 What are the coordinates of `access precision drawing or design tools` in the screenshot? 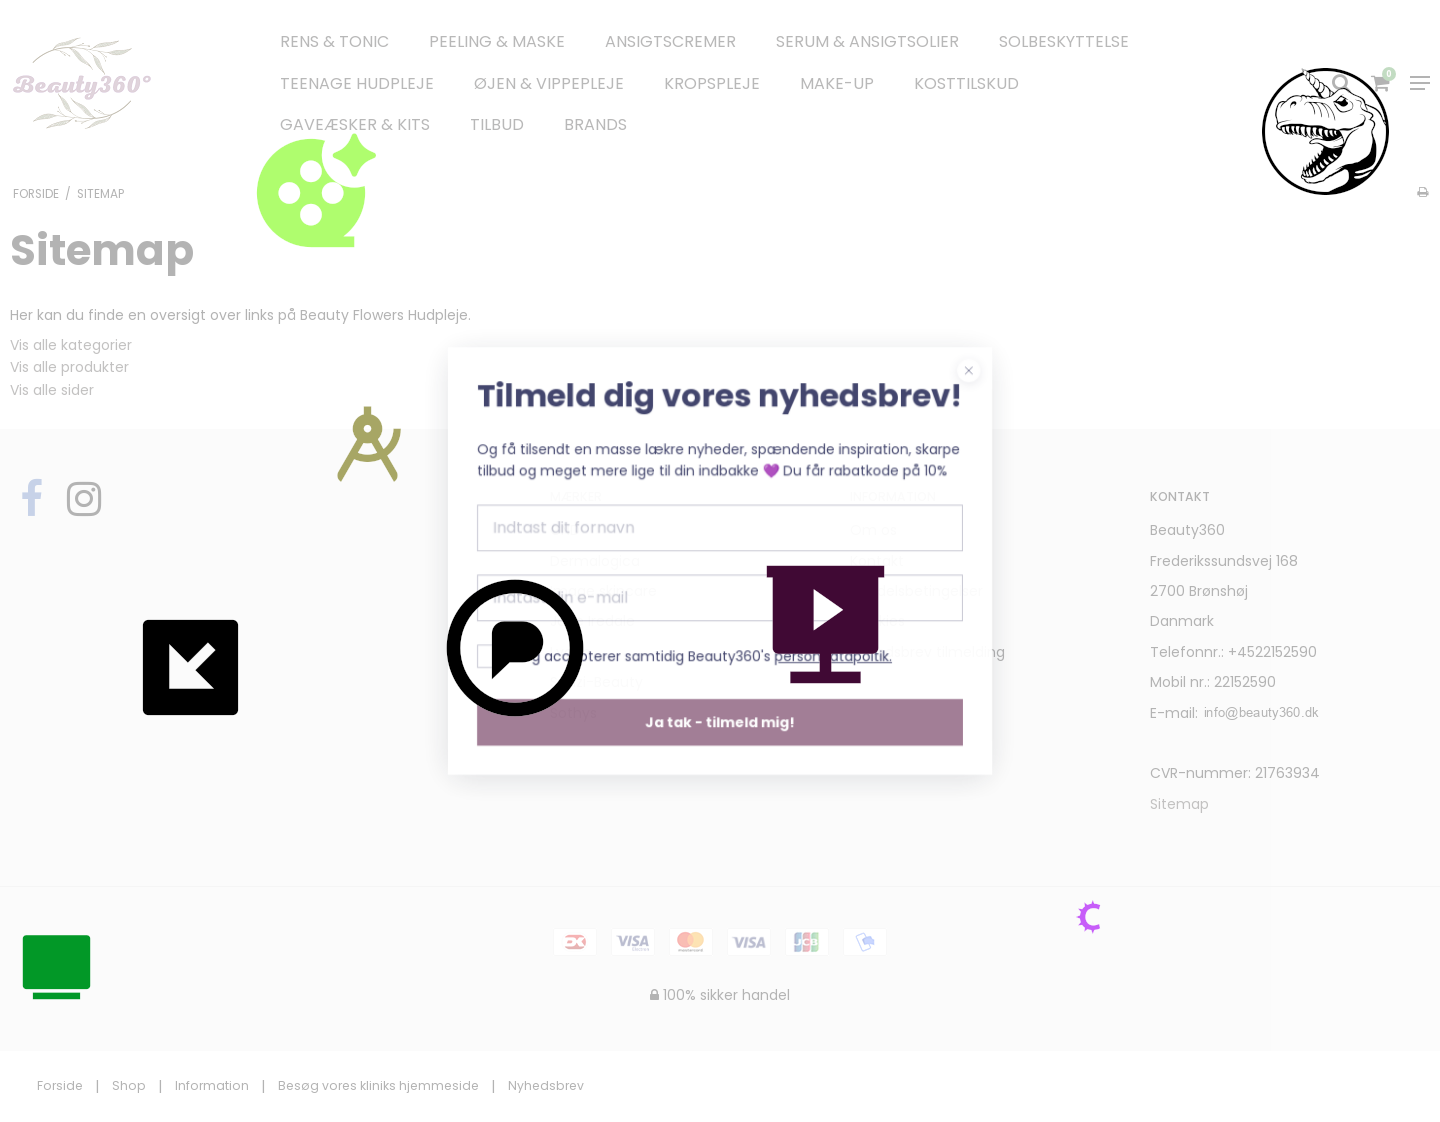 It's located at (367, 443).